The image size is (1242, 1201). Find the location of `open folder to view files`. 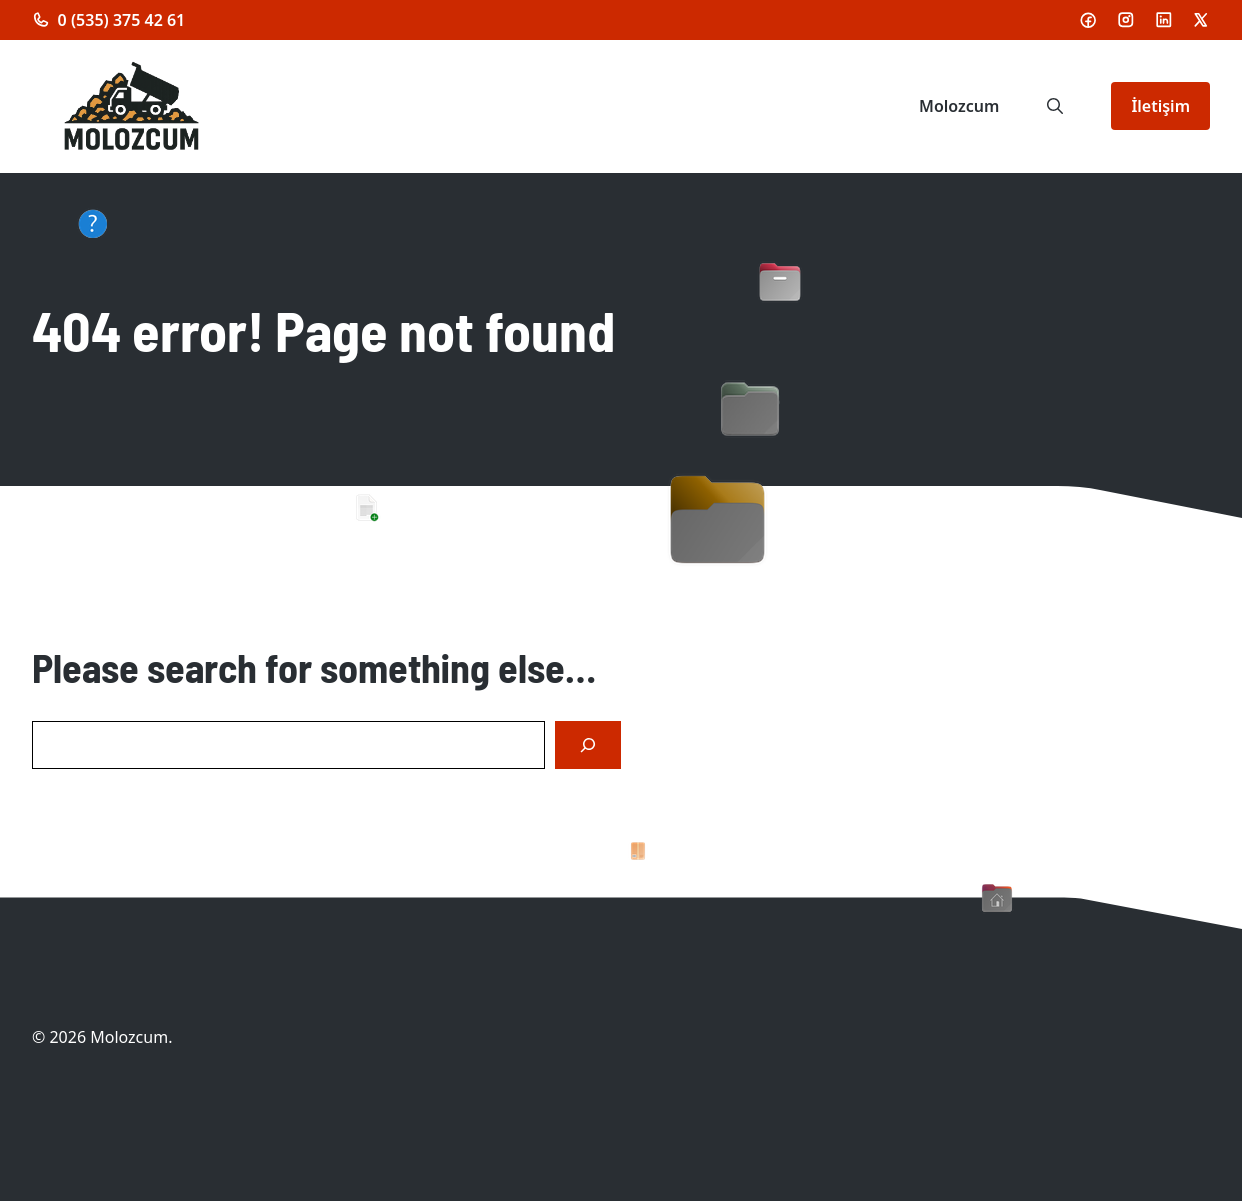

open folder to view files is located at coordinates (750, 409).